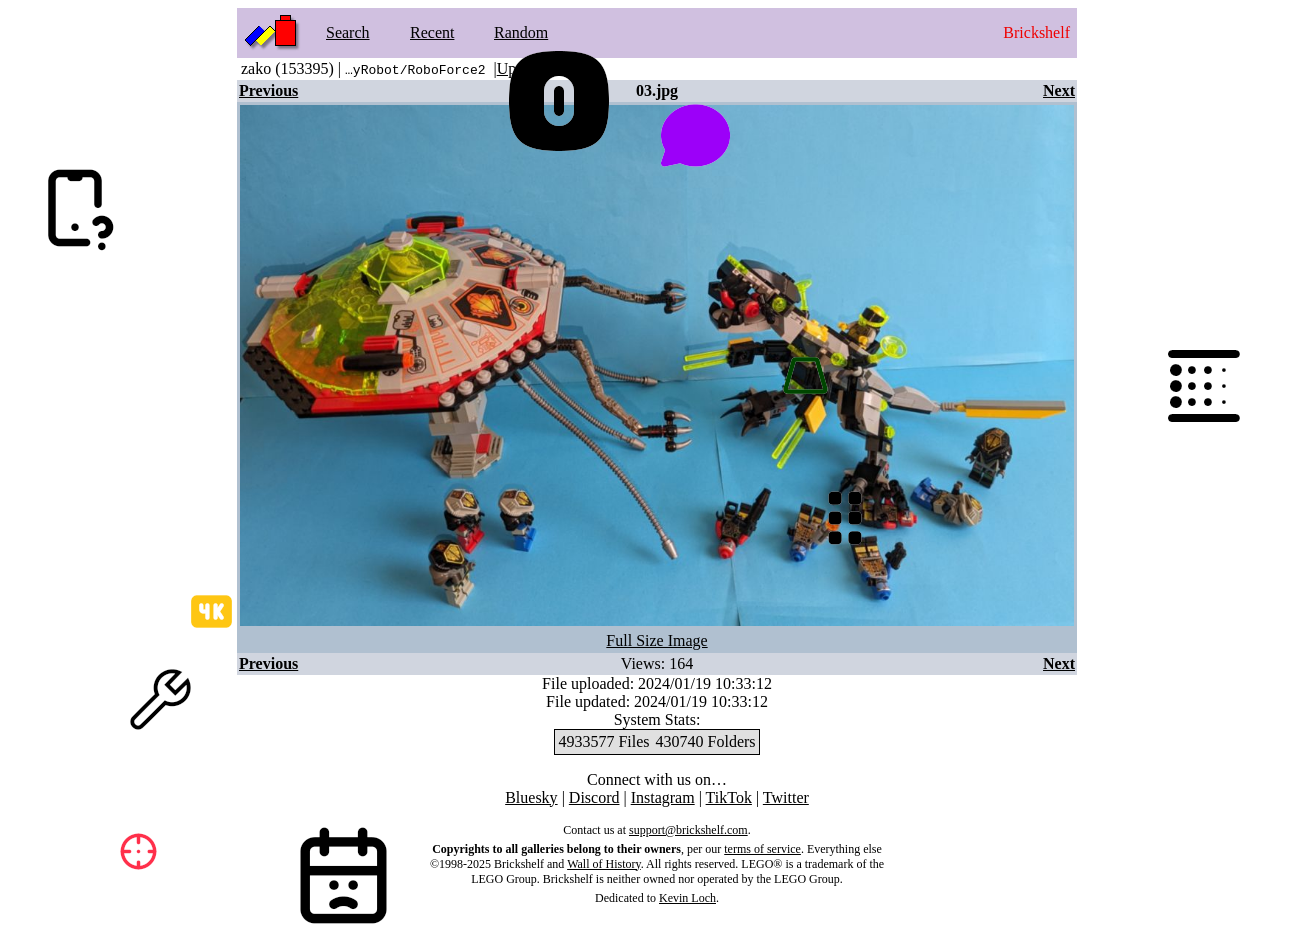  Describe the element at coordinates (138, 851) in the screenshot. I see `focus or center the camera viewfinder` at that location.